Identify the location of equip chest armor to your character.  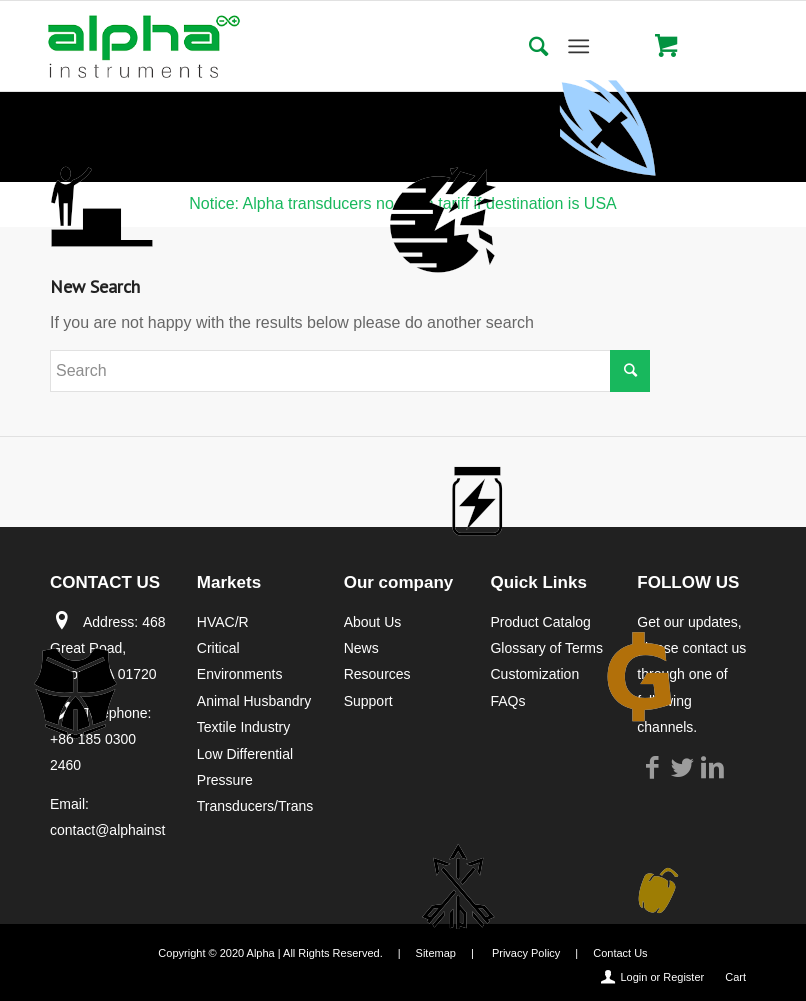
(75, 693).